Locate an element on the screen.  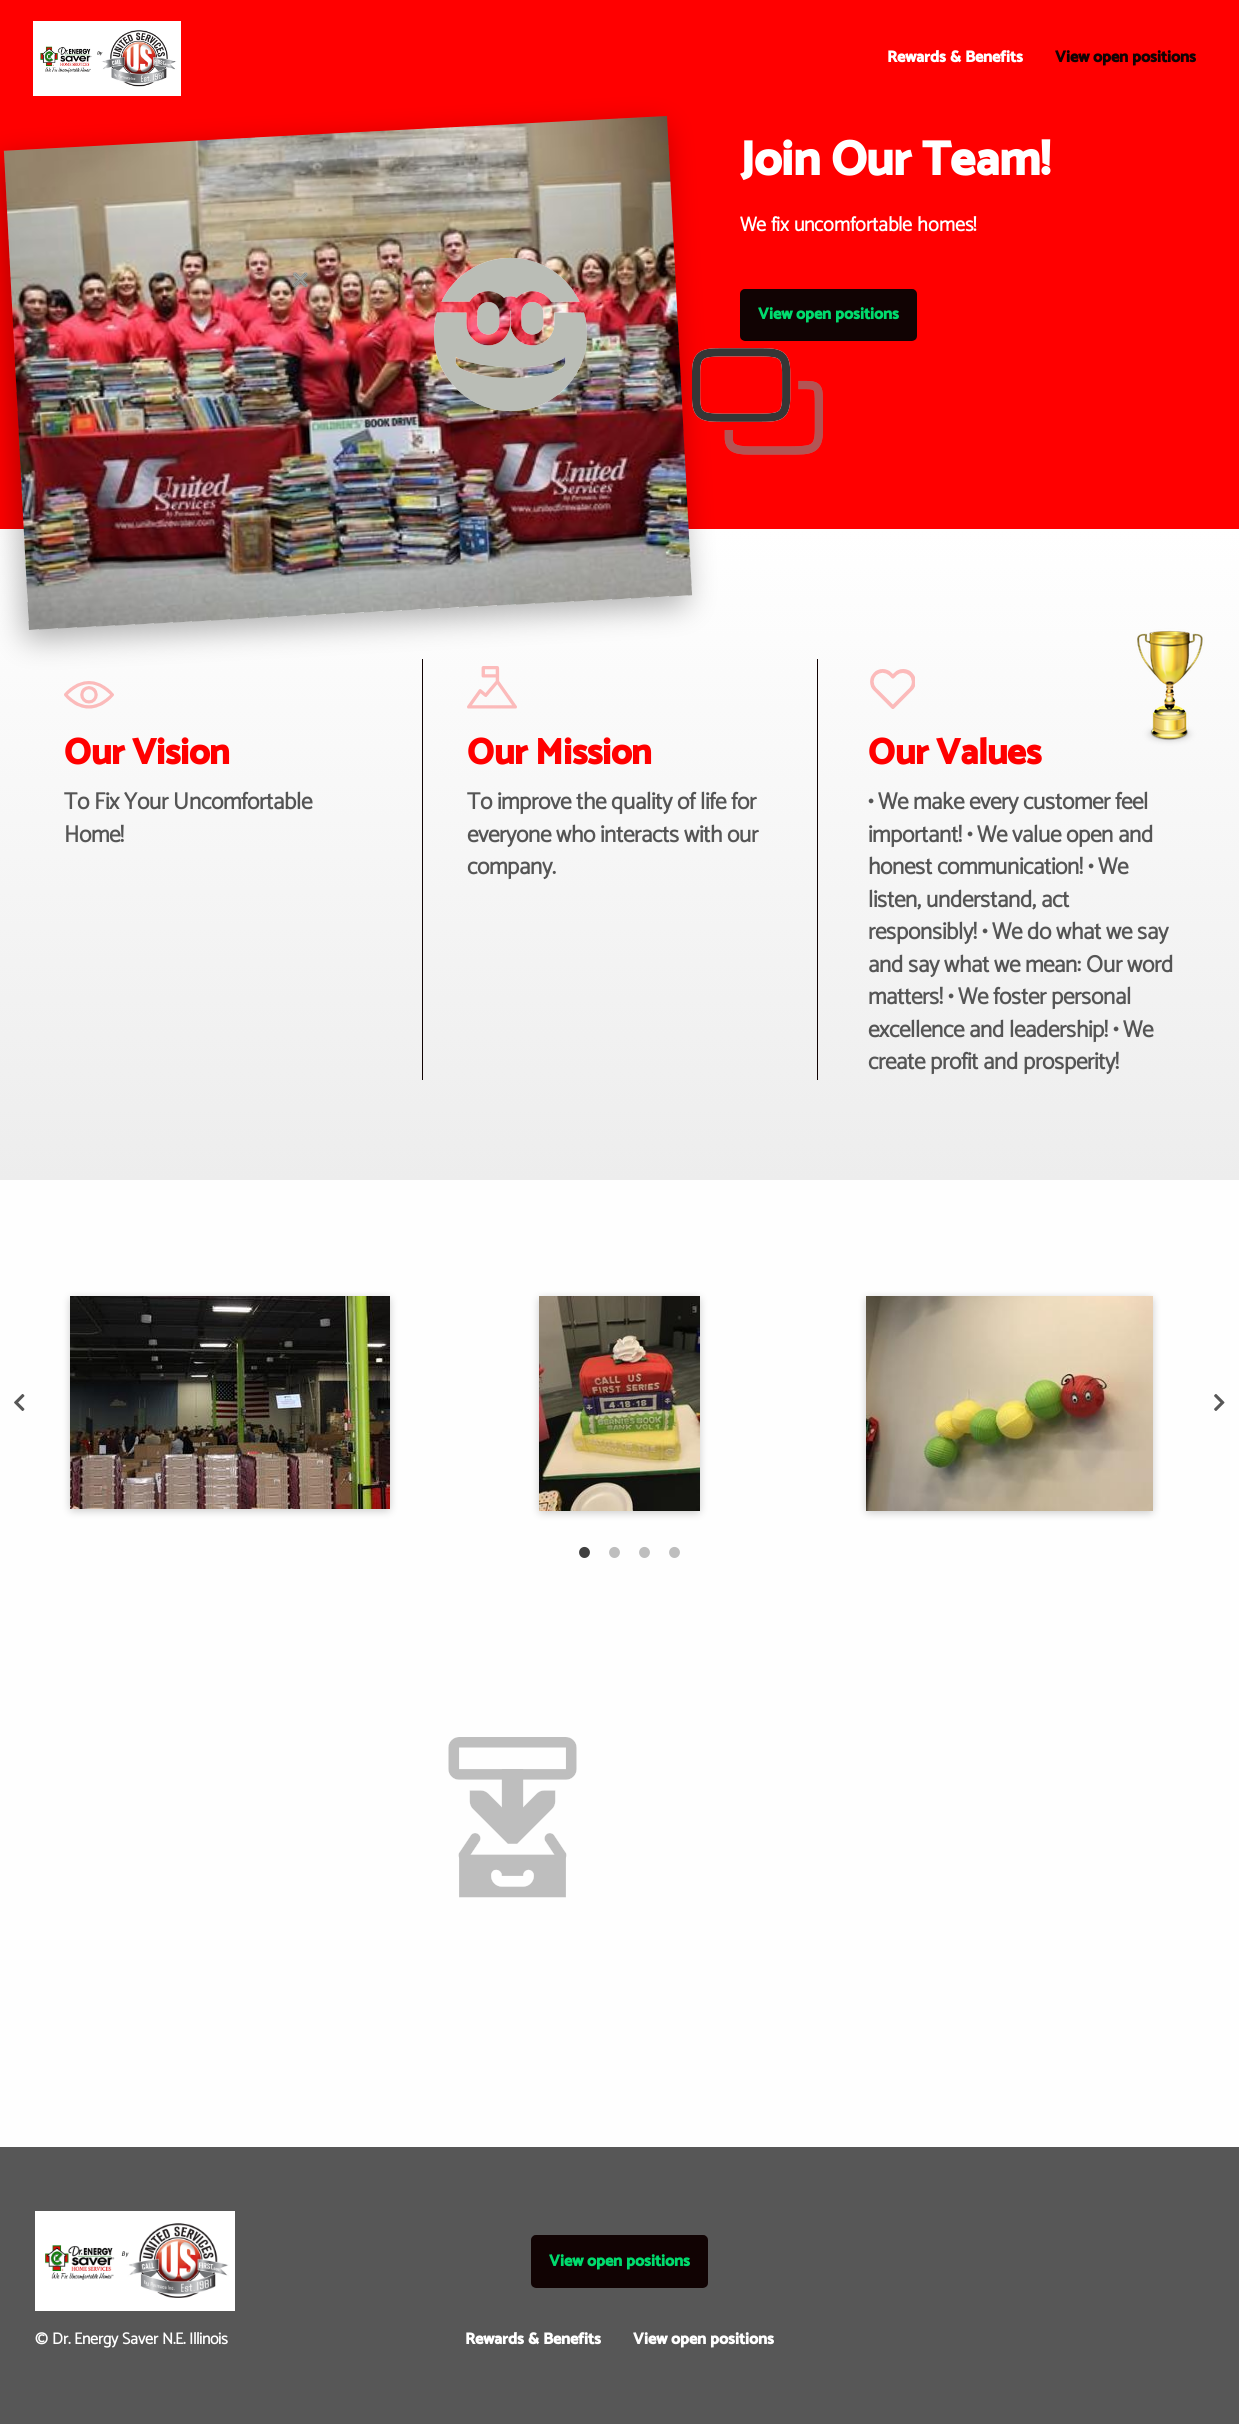
save document to a new location is located at coordinates (512, 1822).